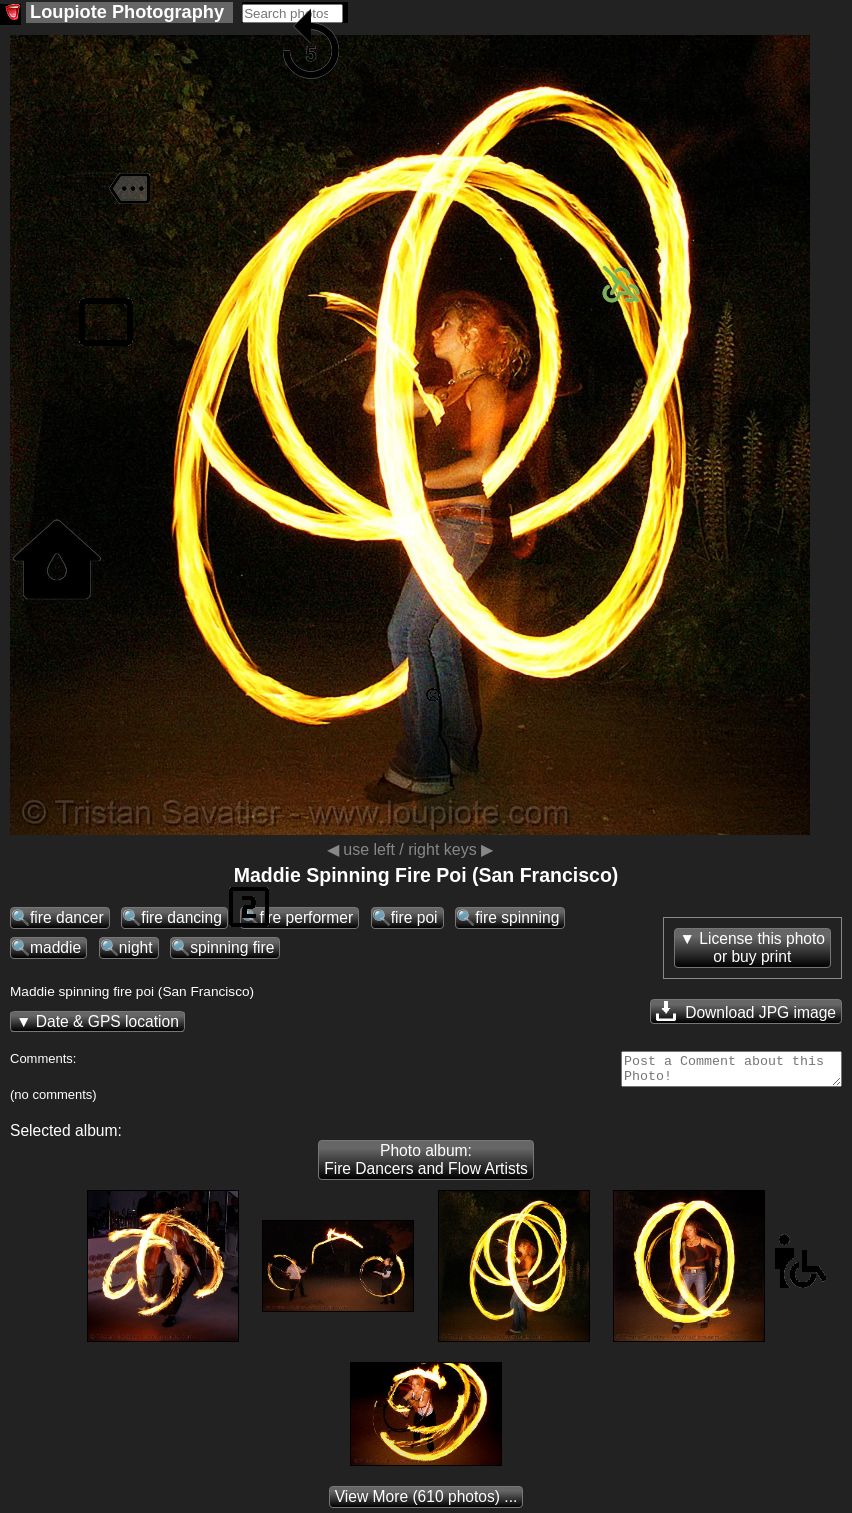 The image size is (852, 1513). What do you see at coordinates (57, 561) in the screenshot?
I see `indicates water damage or leak detected in home` at bounding box center [57, 561].